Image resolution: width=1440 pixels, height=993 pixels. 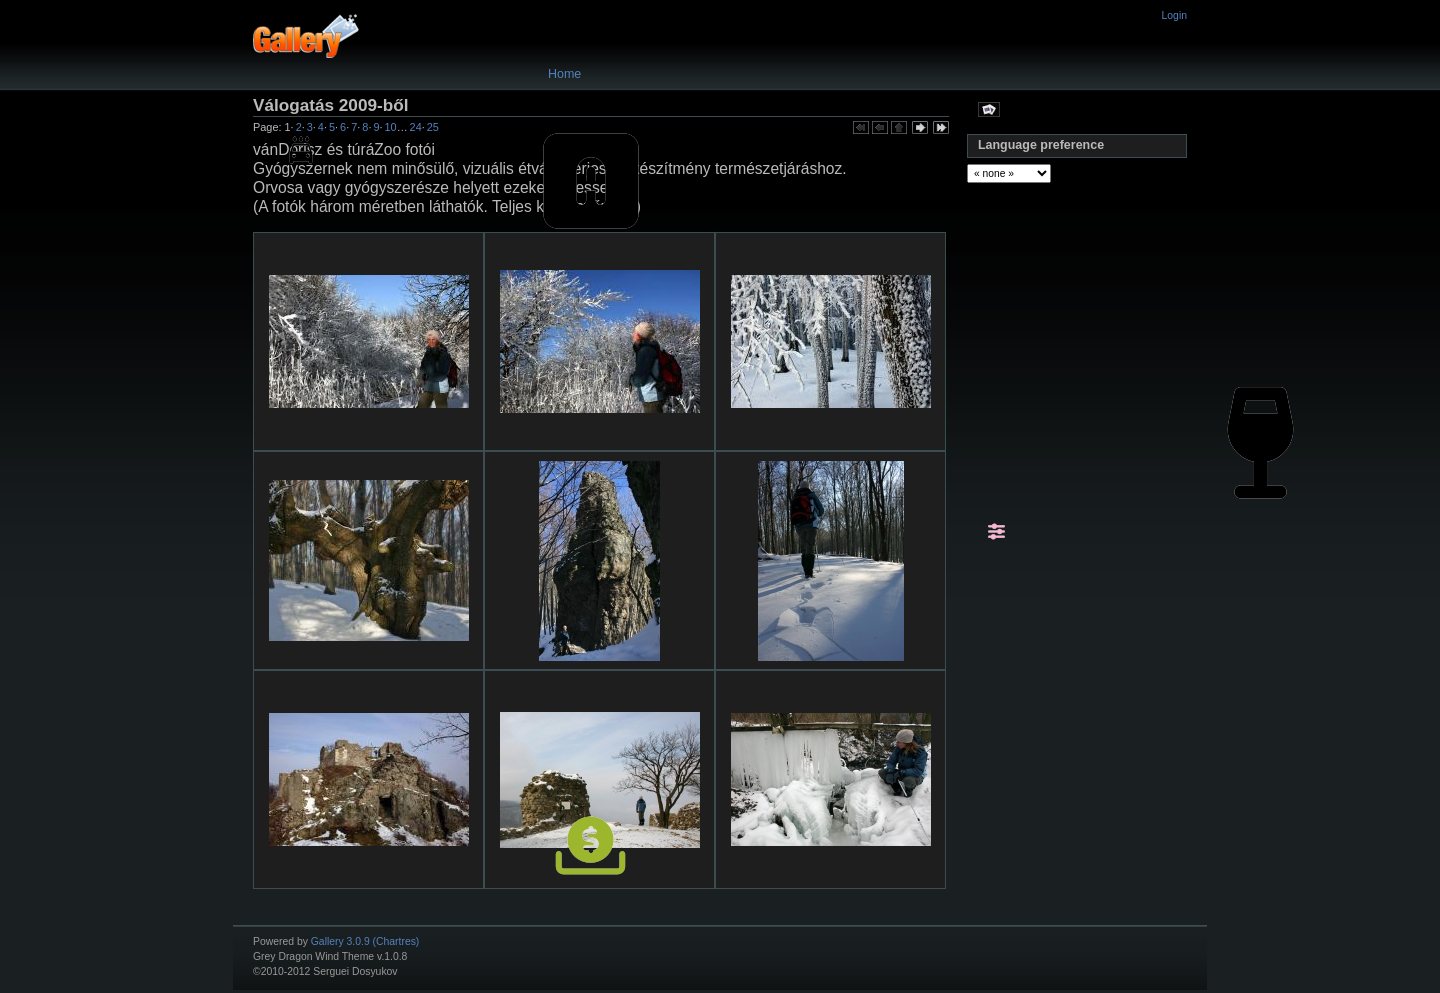 I want to click on browse wine or beverage options, so click(x=1260, y=439).